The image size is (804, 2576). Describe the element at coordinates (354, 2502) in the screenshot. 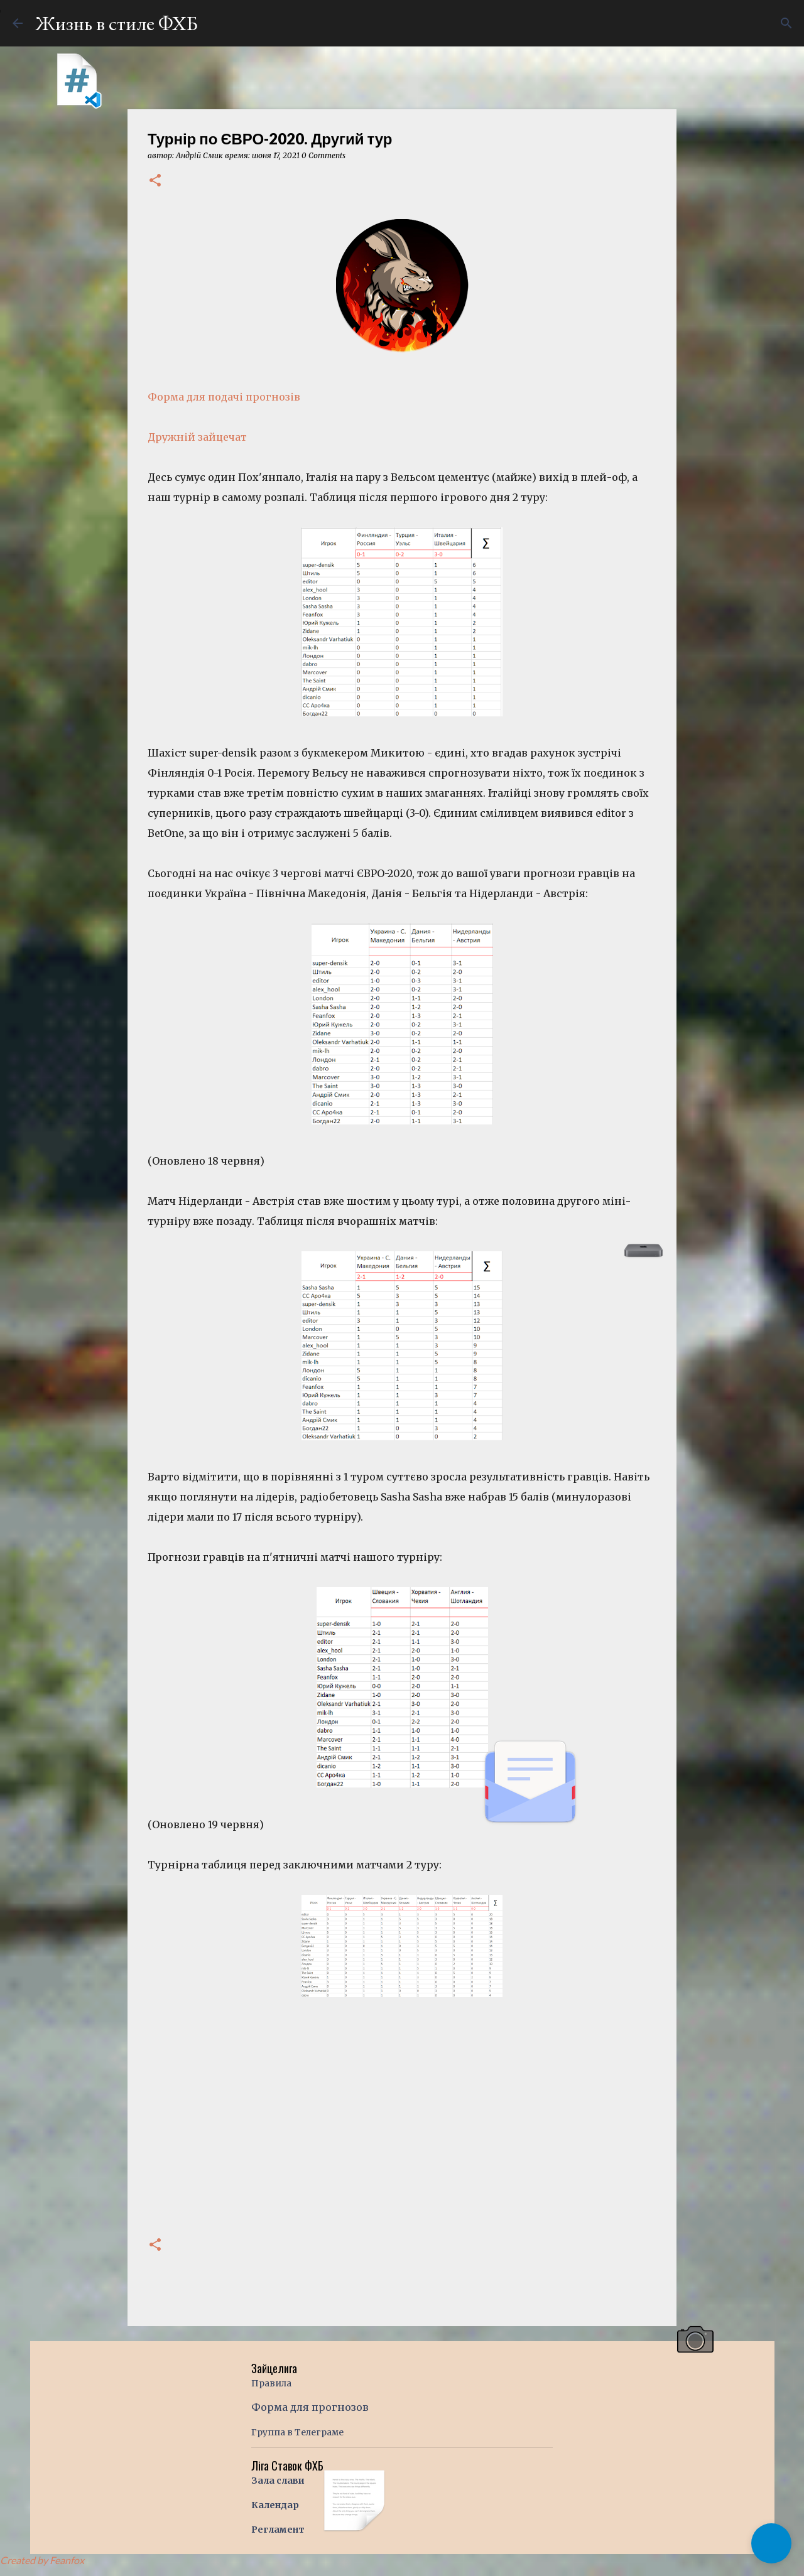

I see `a text clipping file containing copied text` at that location.